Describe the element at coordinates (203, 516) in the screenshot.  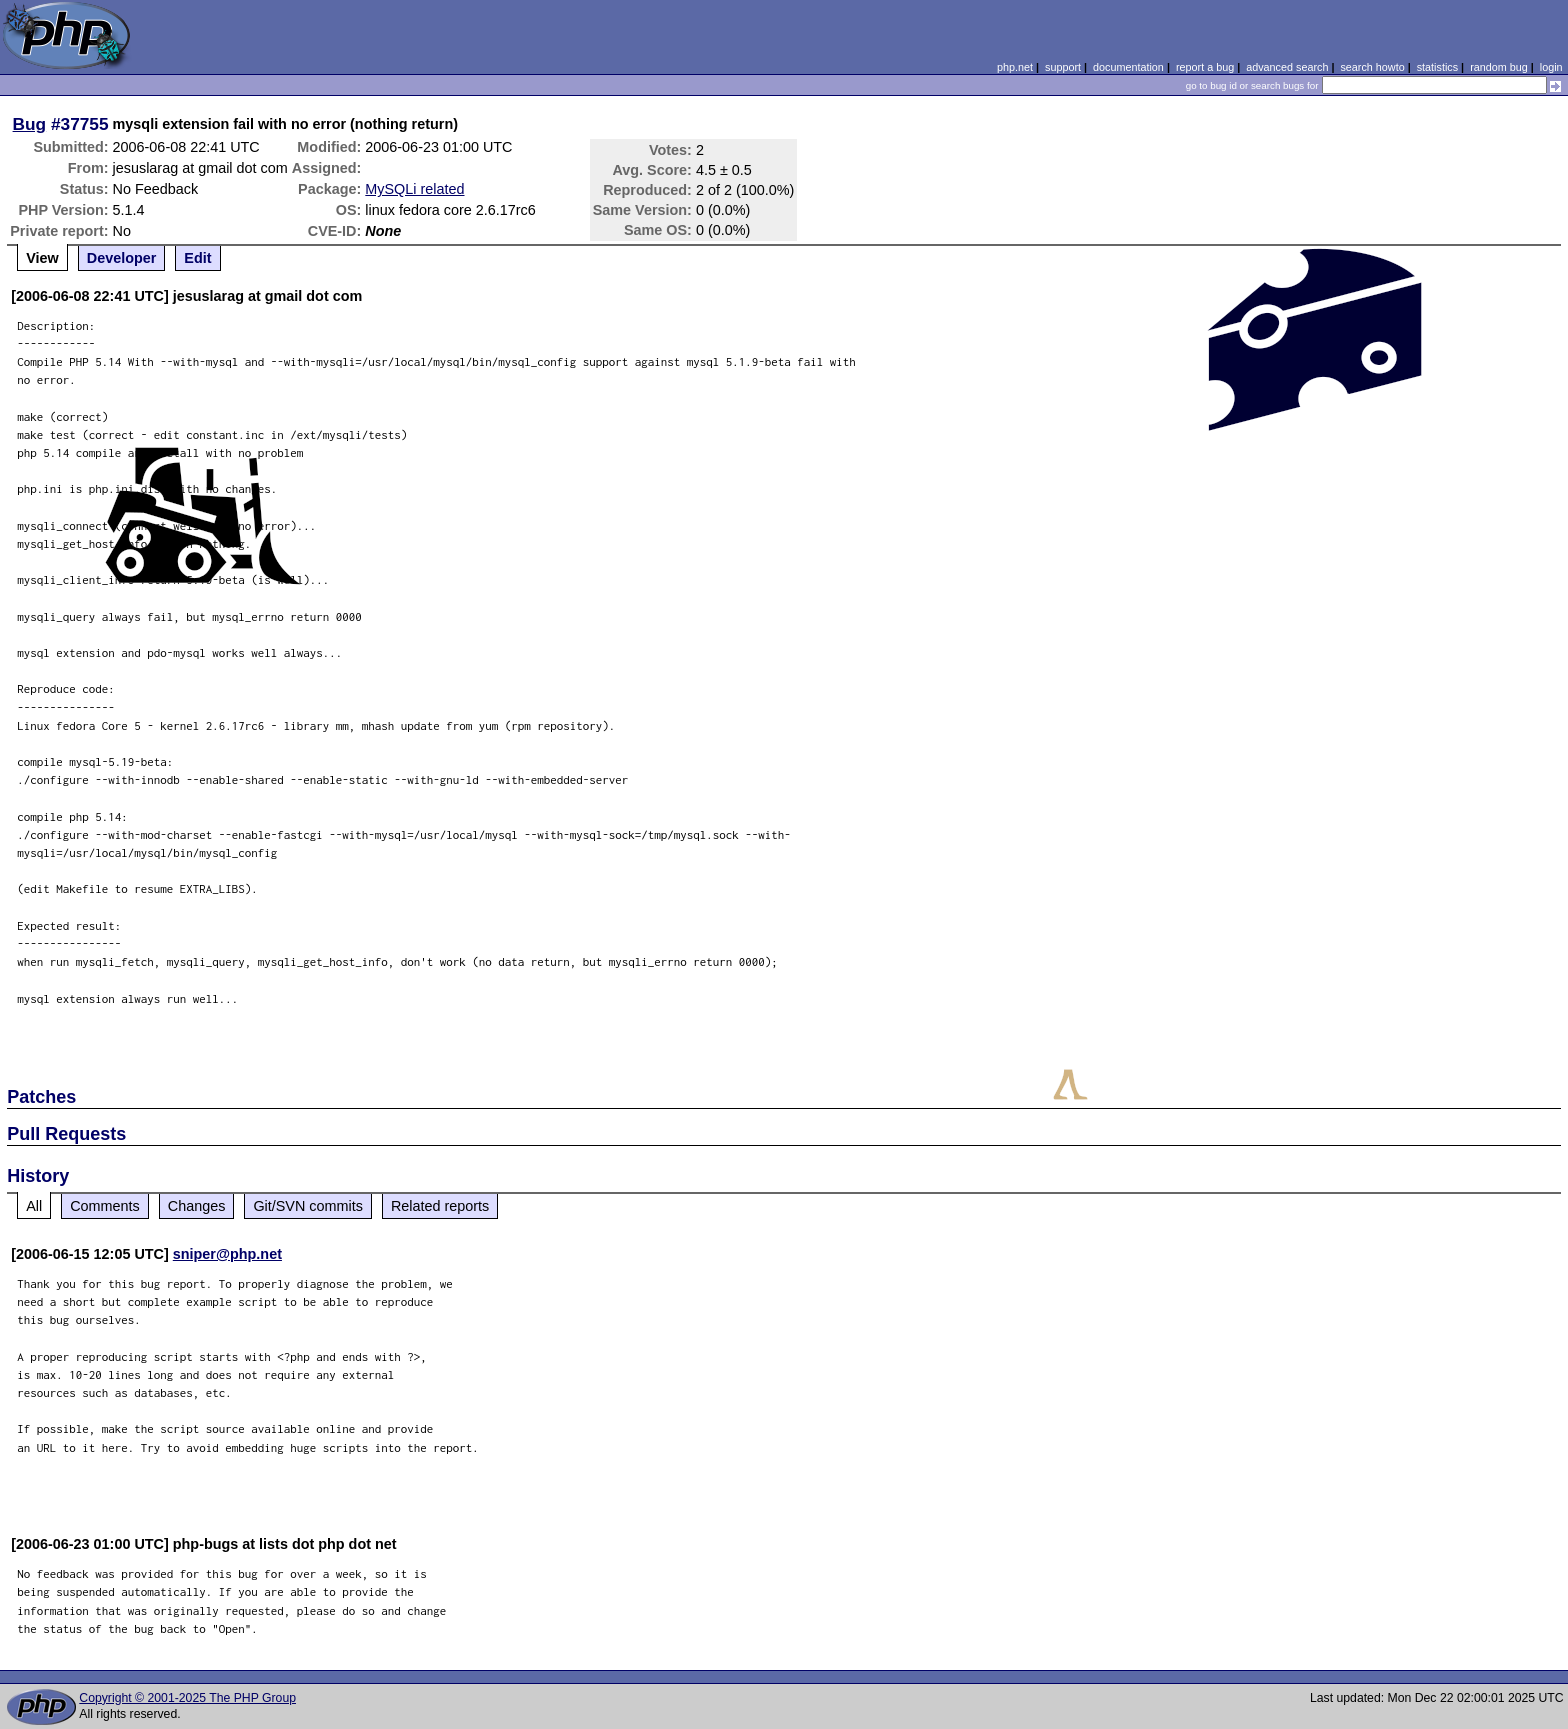
I see `construction or demolition in progress` at that location.